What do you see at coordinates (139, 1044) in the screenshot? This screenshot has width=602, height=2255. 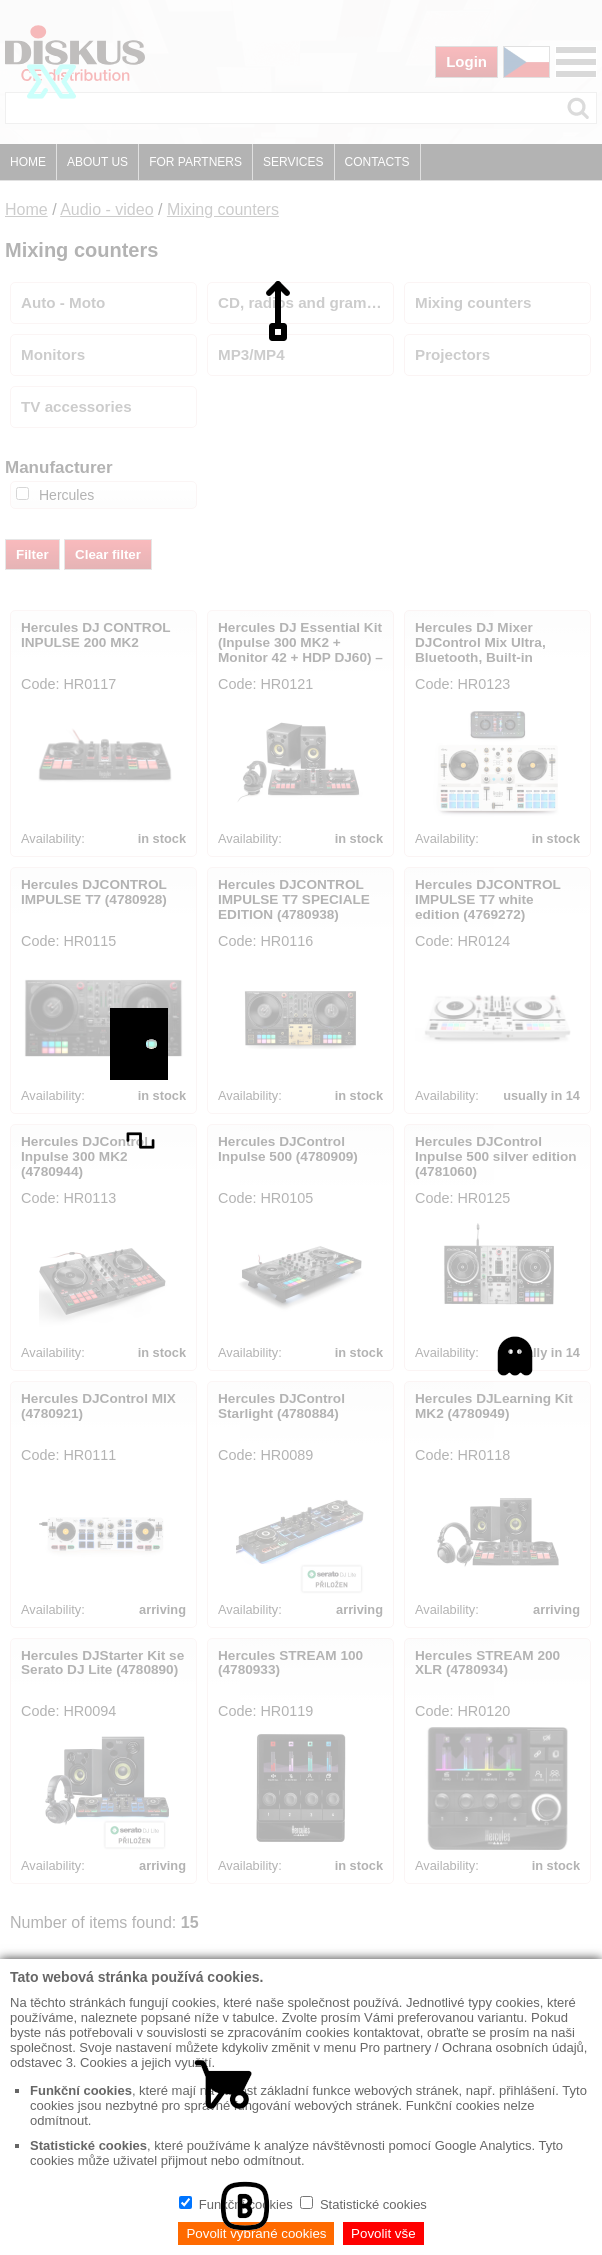 I see `view door sensor status` at bounding box center [139, 1044].